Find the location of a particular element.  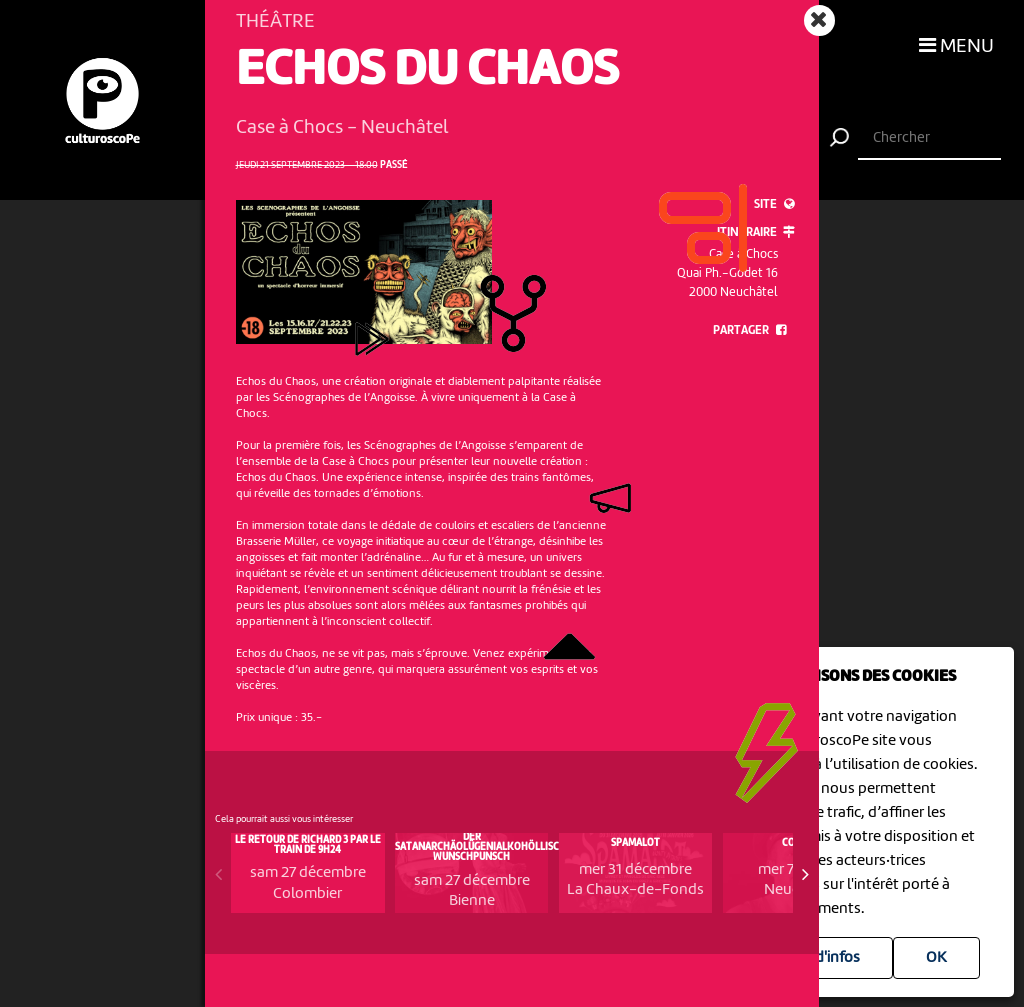

collapse an expanded section or panel is located at coordinates (569, 646).